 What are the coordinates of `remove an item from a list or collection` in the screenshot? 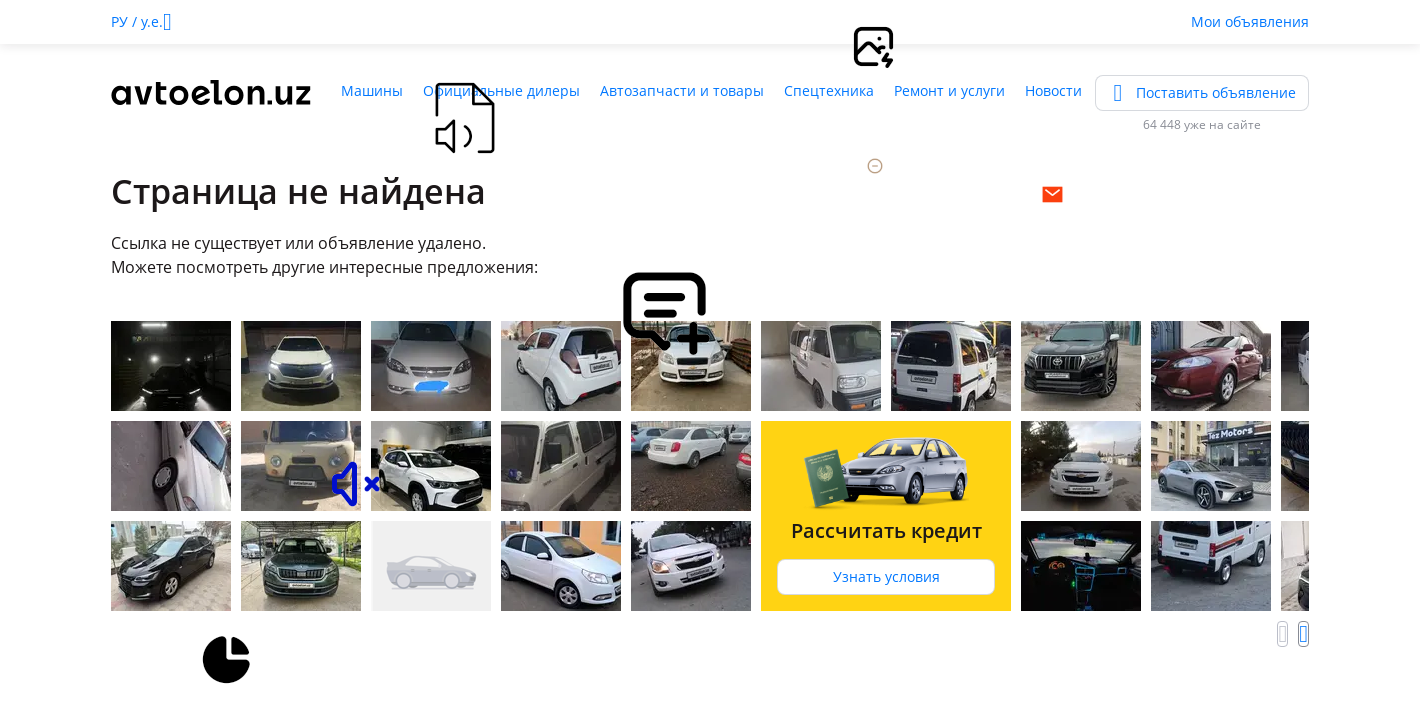 It's located at (875, 166).